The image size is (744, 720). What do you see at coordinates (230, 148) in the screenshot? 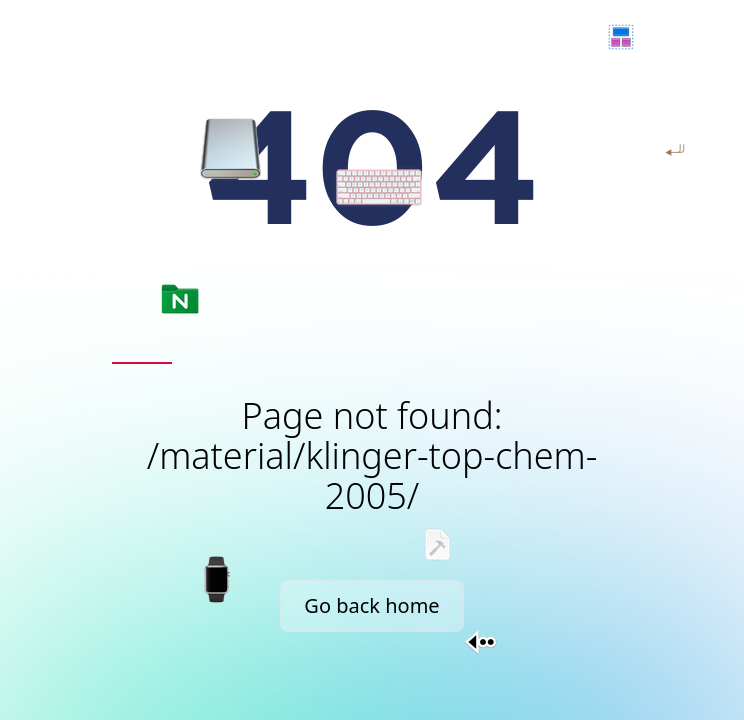
I see `removable storage device connected` at bounding box center [230, 148].